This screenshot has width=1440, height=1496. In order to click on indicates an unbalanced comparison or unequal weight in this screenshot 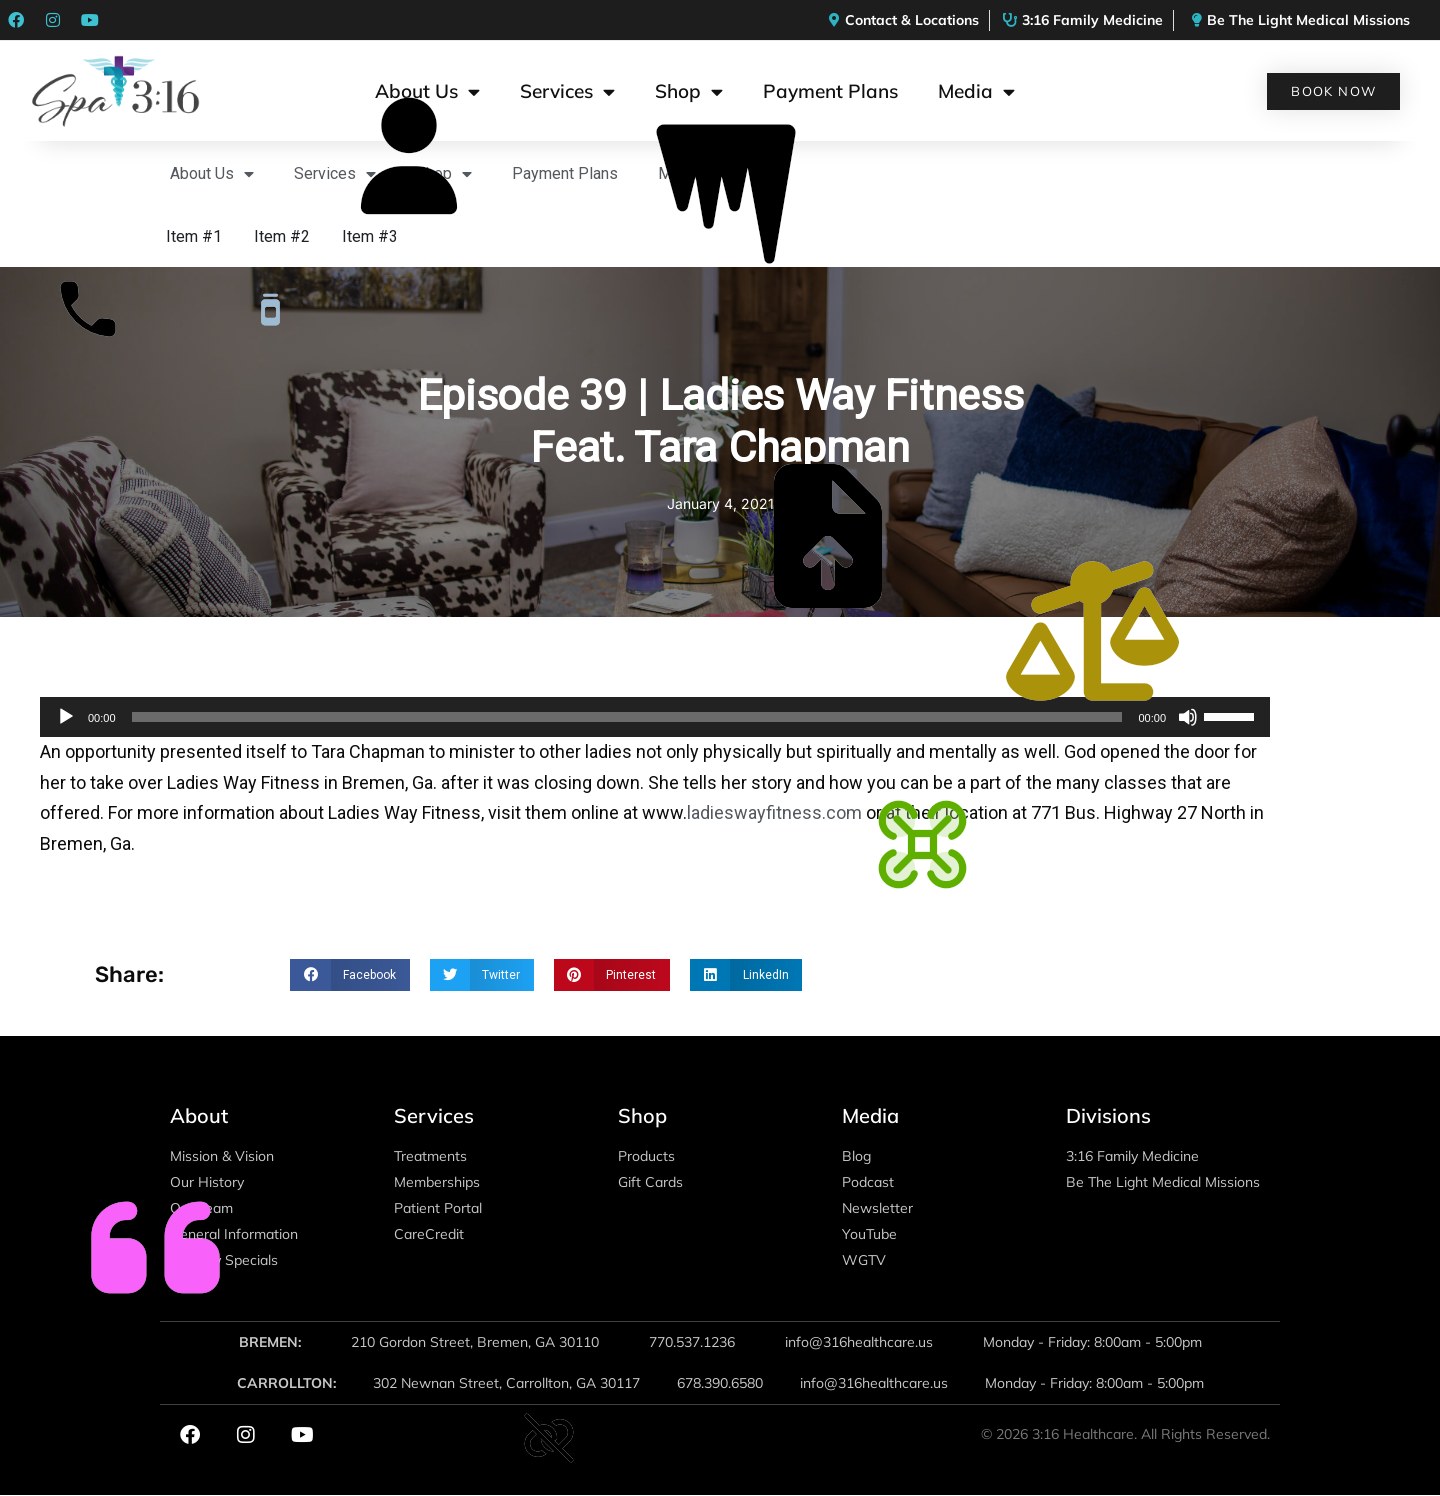, I will do `click(1093, 631)`.